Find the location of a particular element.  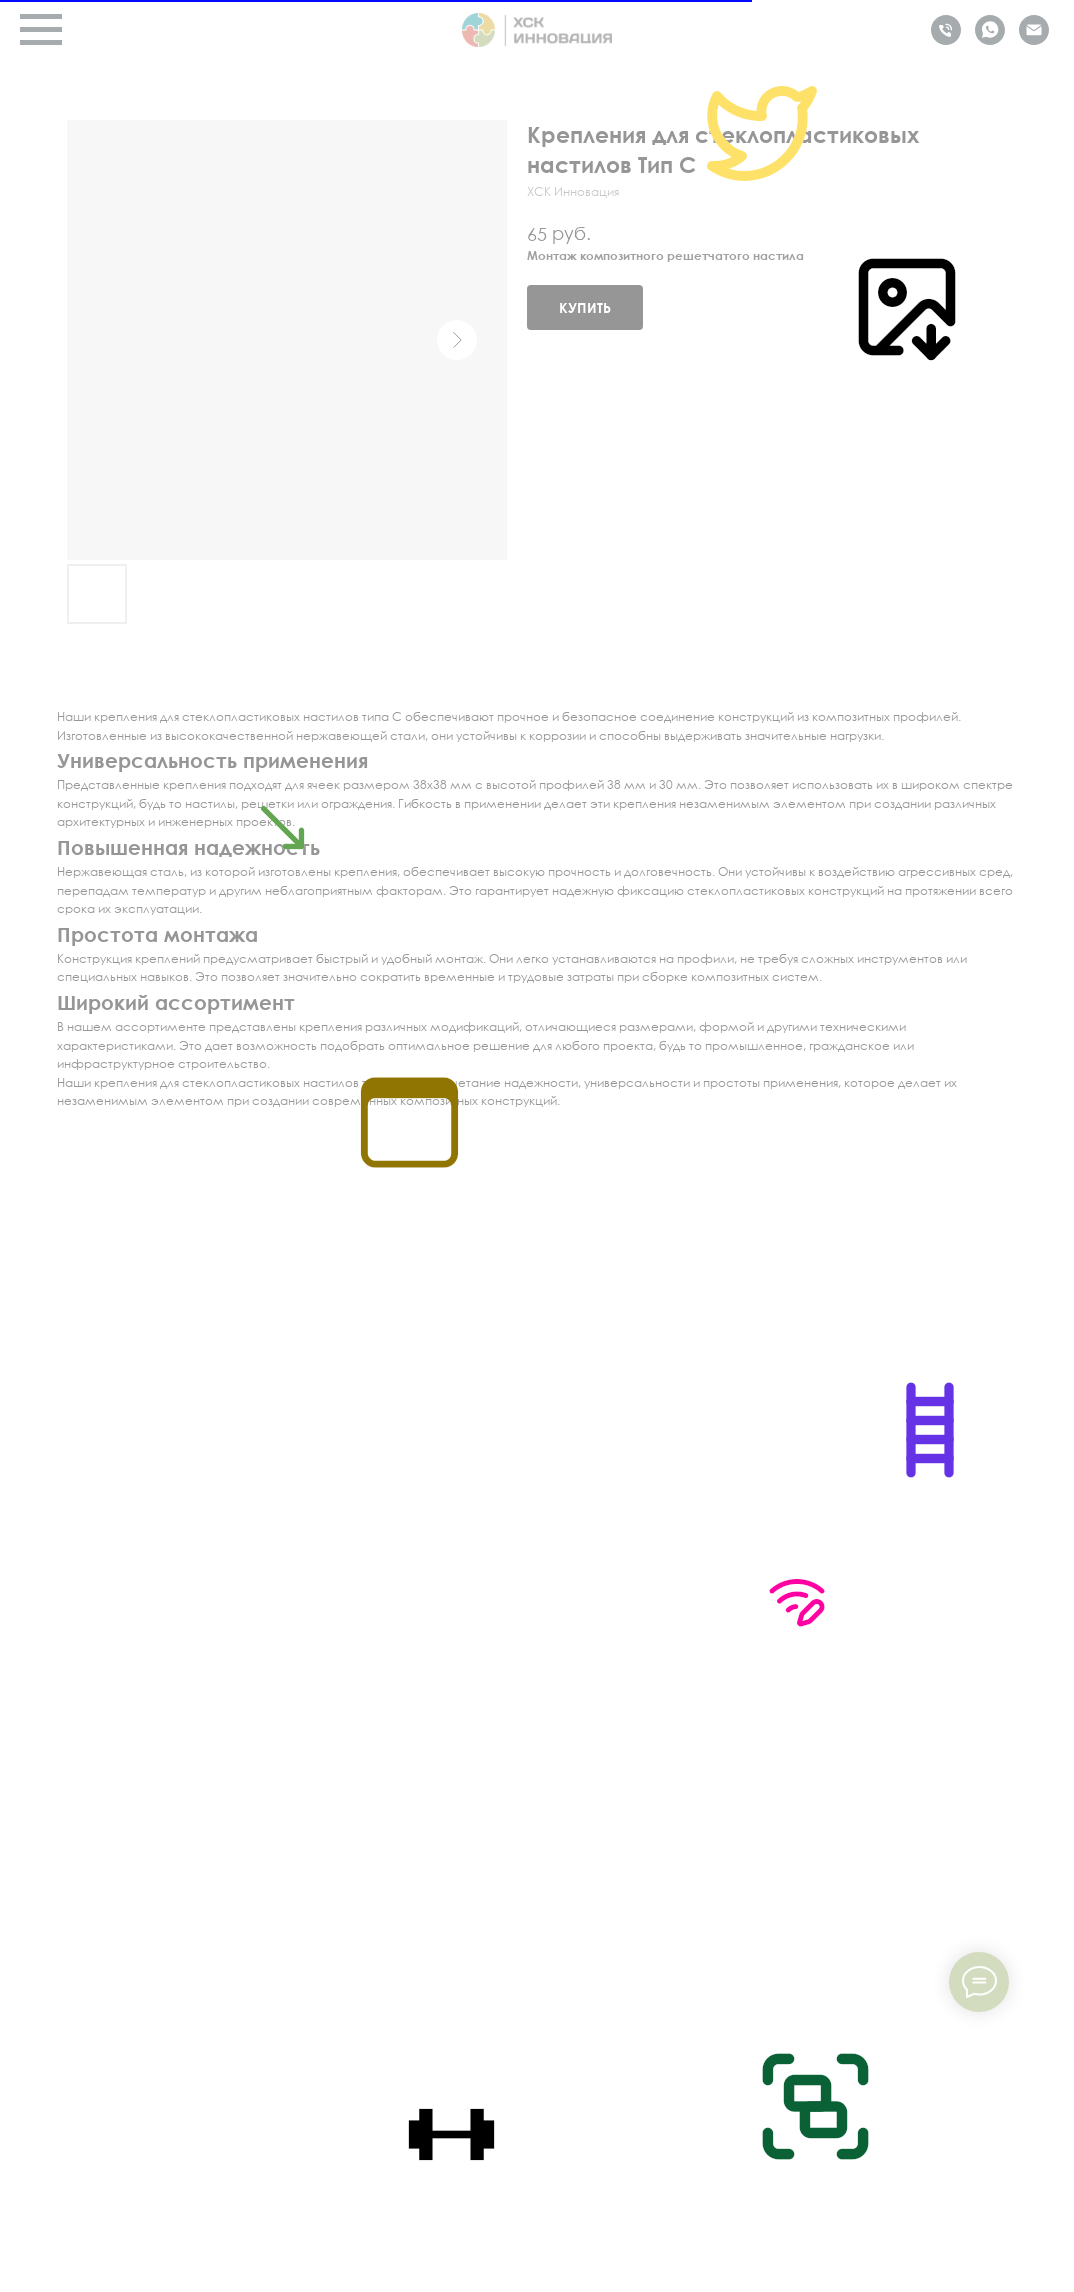

move item to the bottom right is located at coordinates (282, 827).